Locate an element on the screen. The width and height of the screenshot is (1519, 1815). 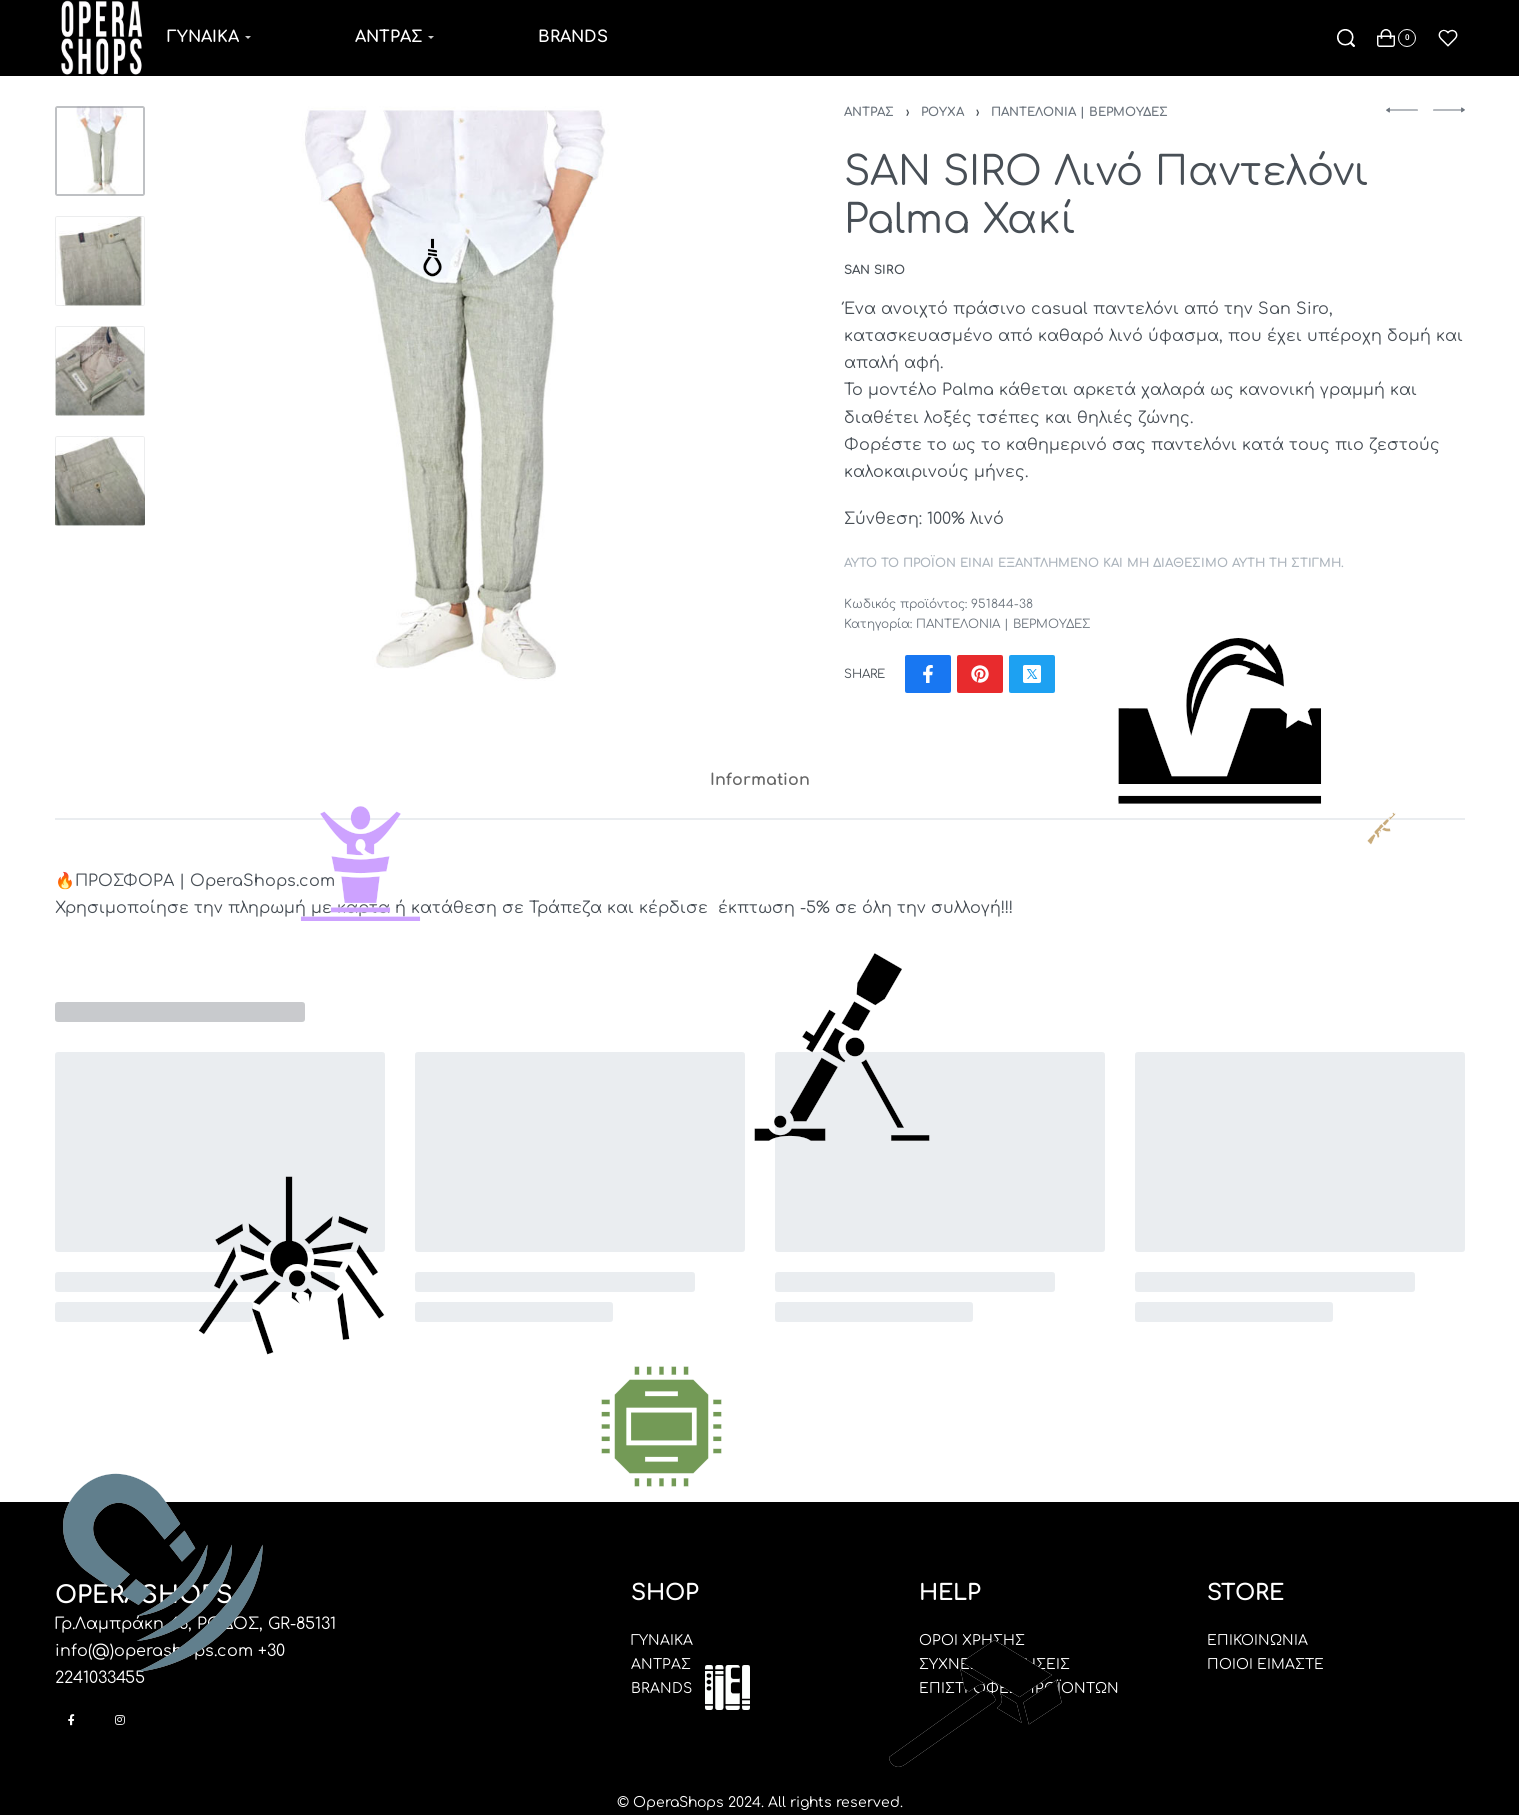
view system performance or CPU usage is located at coordinates (661, 1426).